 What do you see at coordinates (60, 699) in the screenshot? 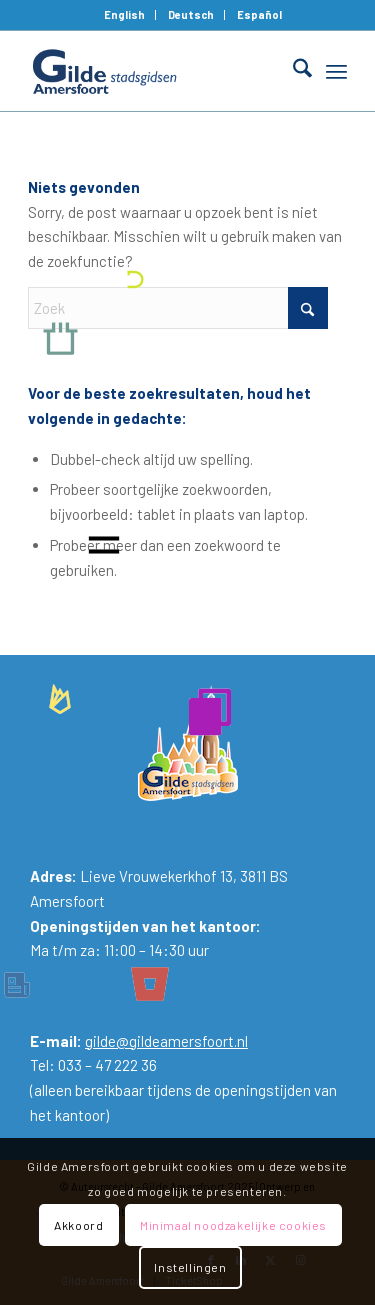
I see `Firebase platform logo` at bounding box center [60, 699].